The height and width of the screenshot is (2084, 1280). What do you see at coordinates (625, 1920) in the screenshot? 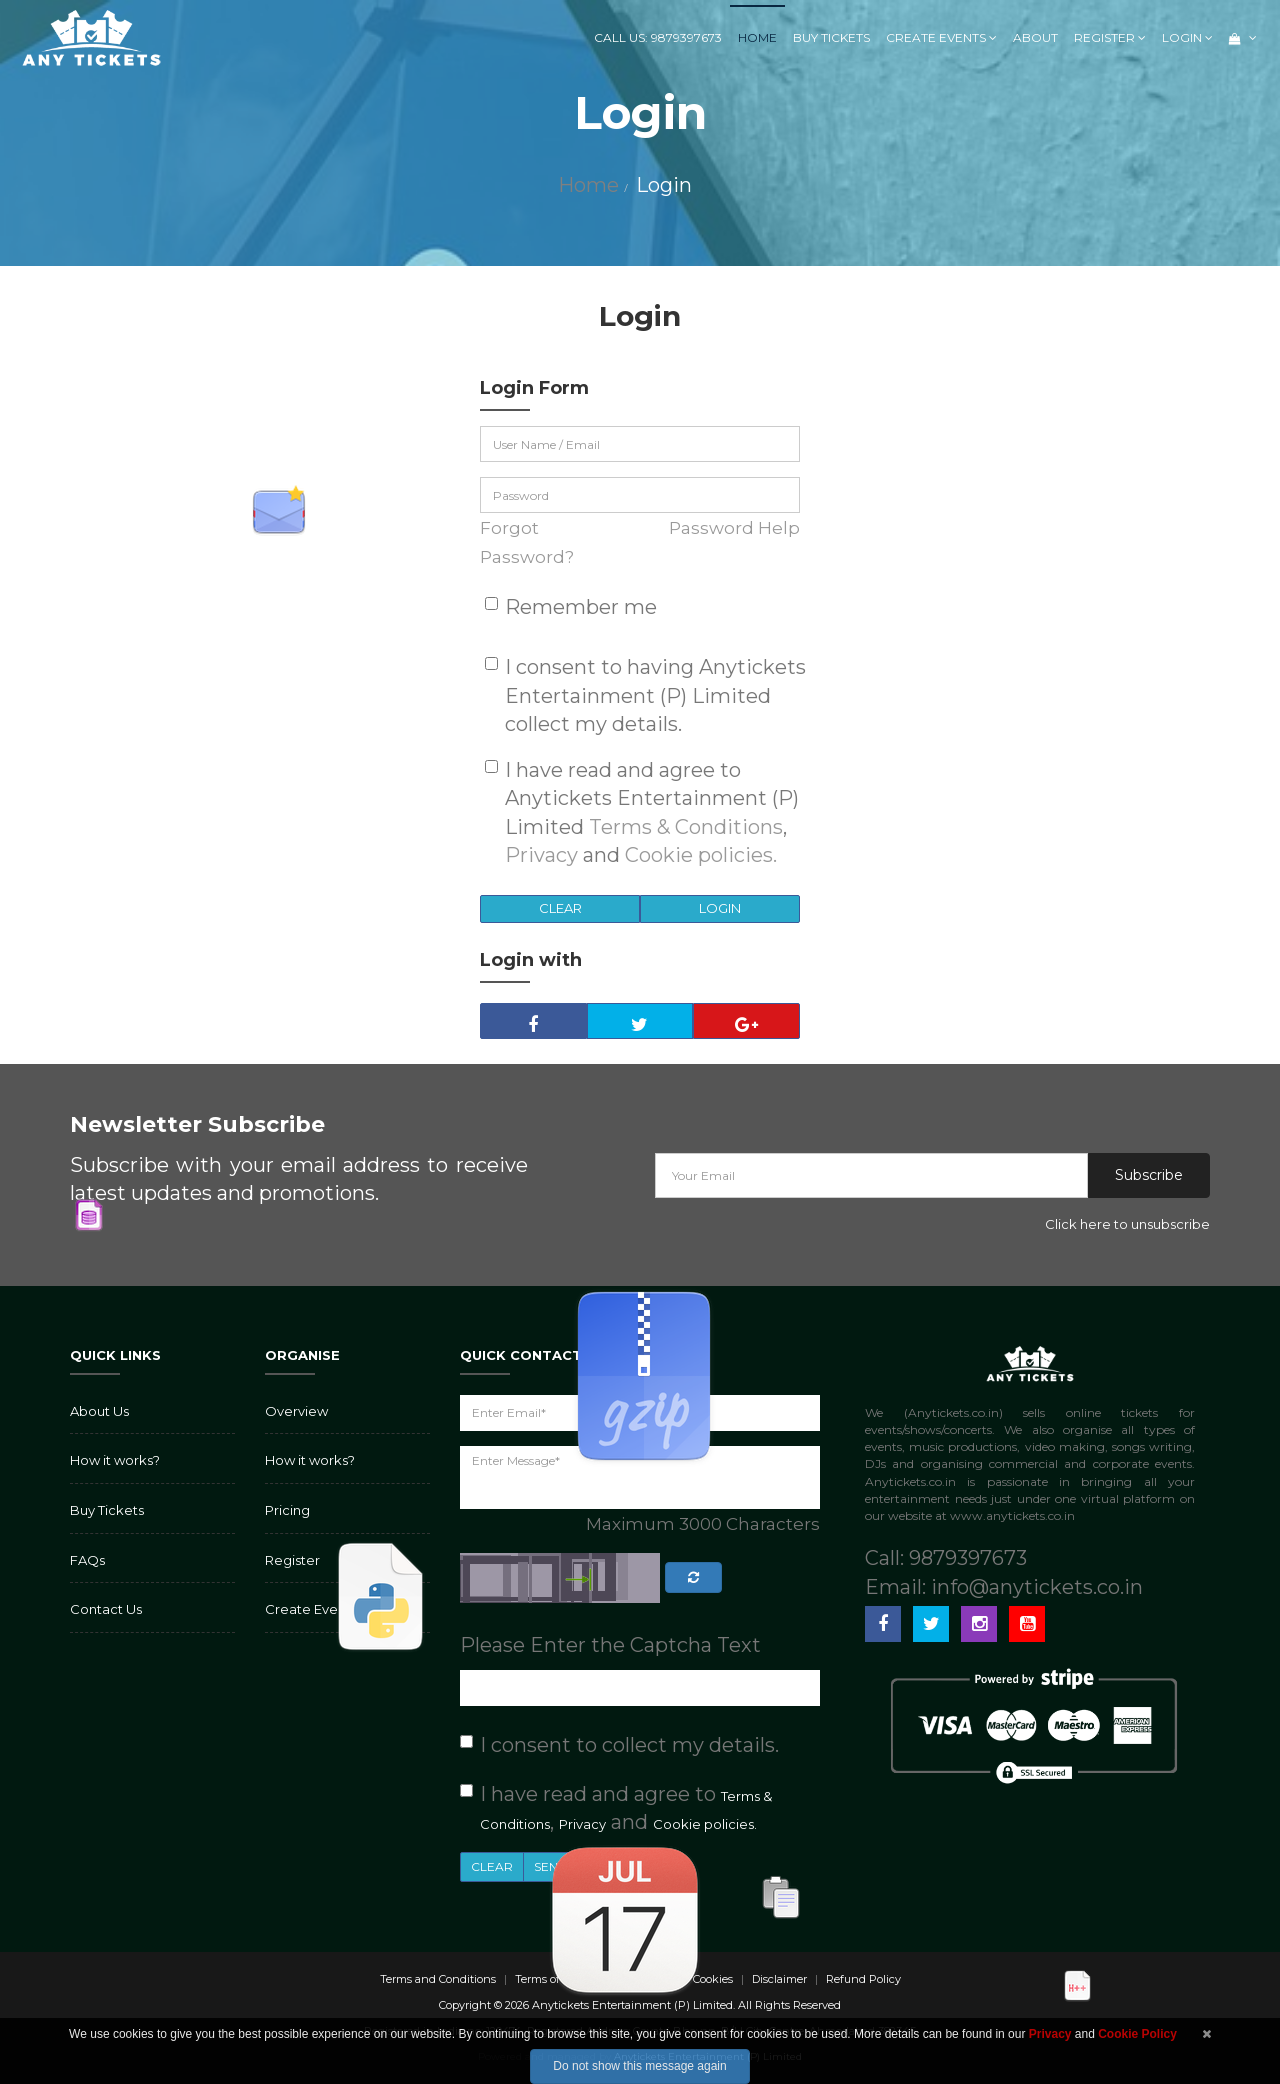
I see `open calendar app` at bounding box center [625, 1920].